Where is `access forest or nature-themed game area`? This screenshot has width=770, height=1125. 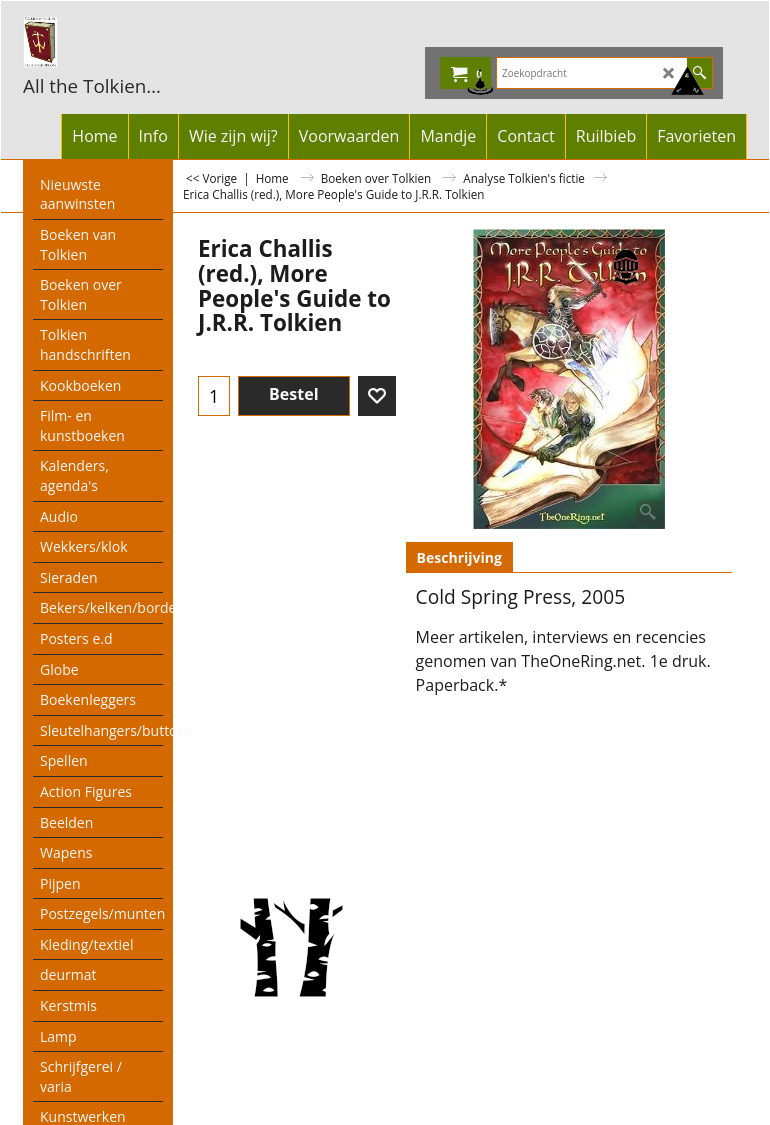
access forest or nature-themed game area is located at coordinates (291, 947).